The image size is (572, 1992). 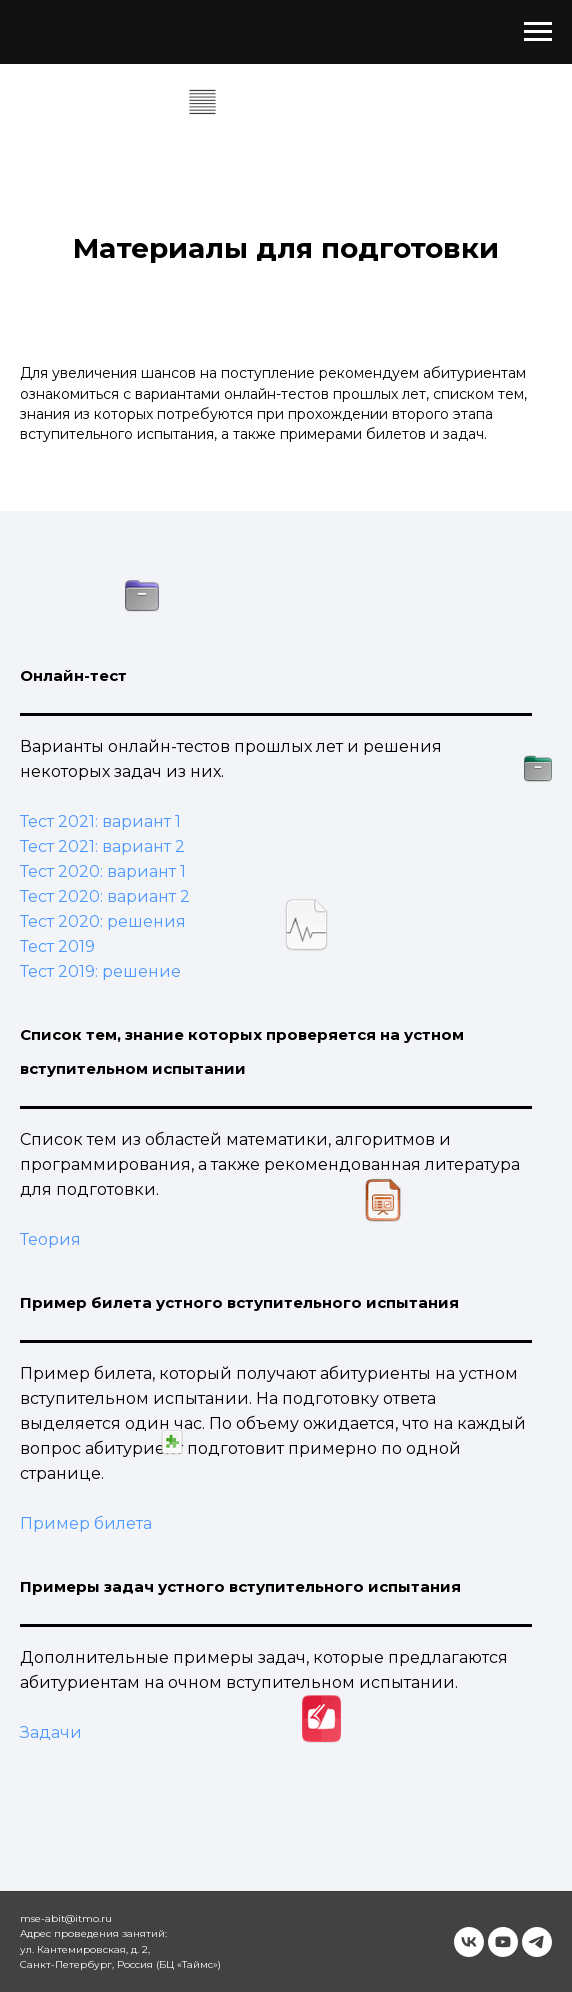 I want to click on view system log file, so click(x=306, y=924).